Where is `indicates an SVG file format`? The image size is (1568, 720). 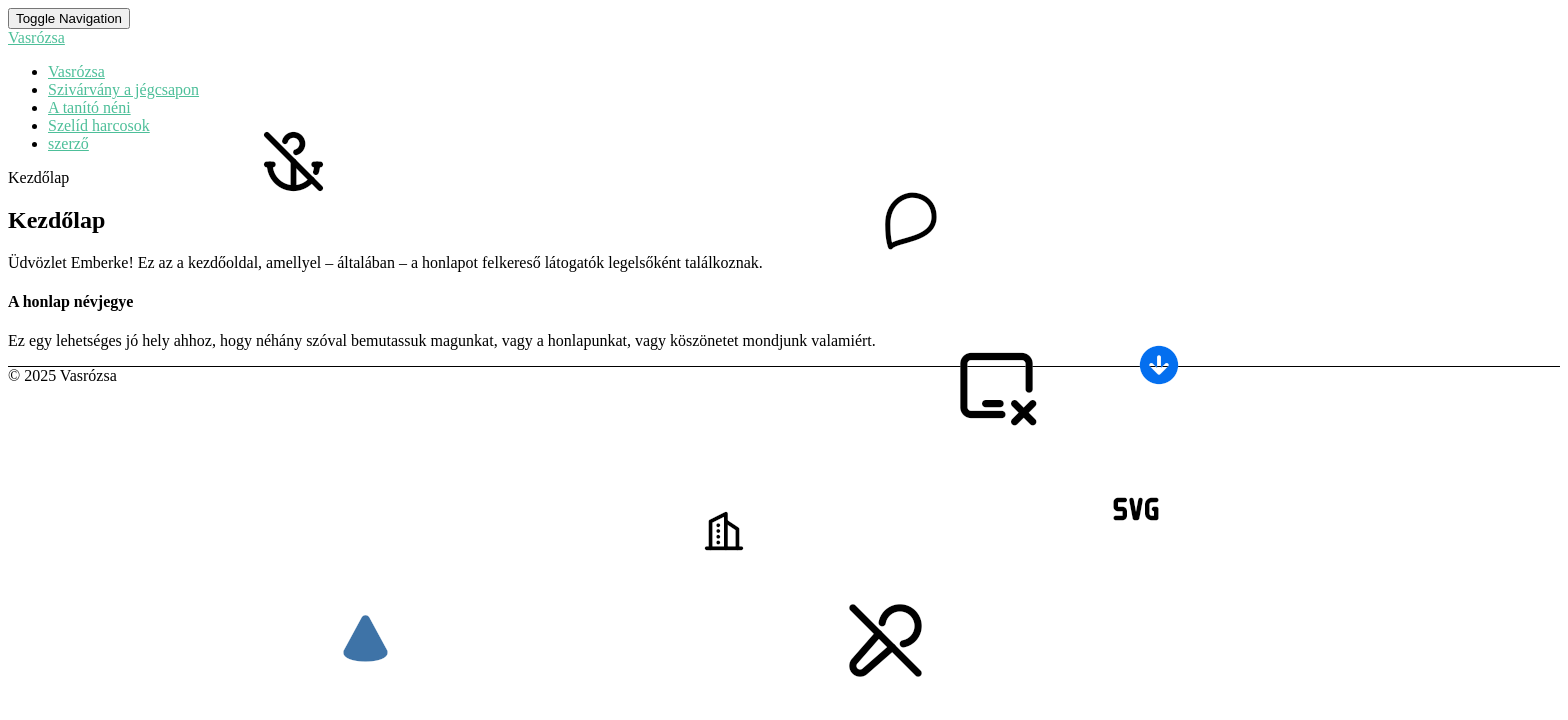 indicates an SVG file format is located at coordinates (1136, 509).